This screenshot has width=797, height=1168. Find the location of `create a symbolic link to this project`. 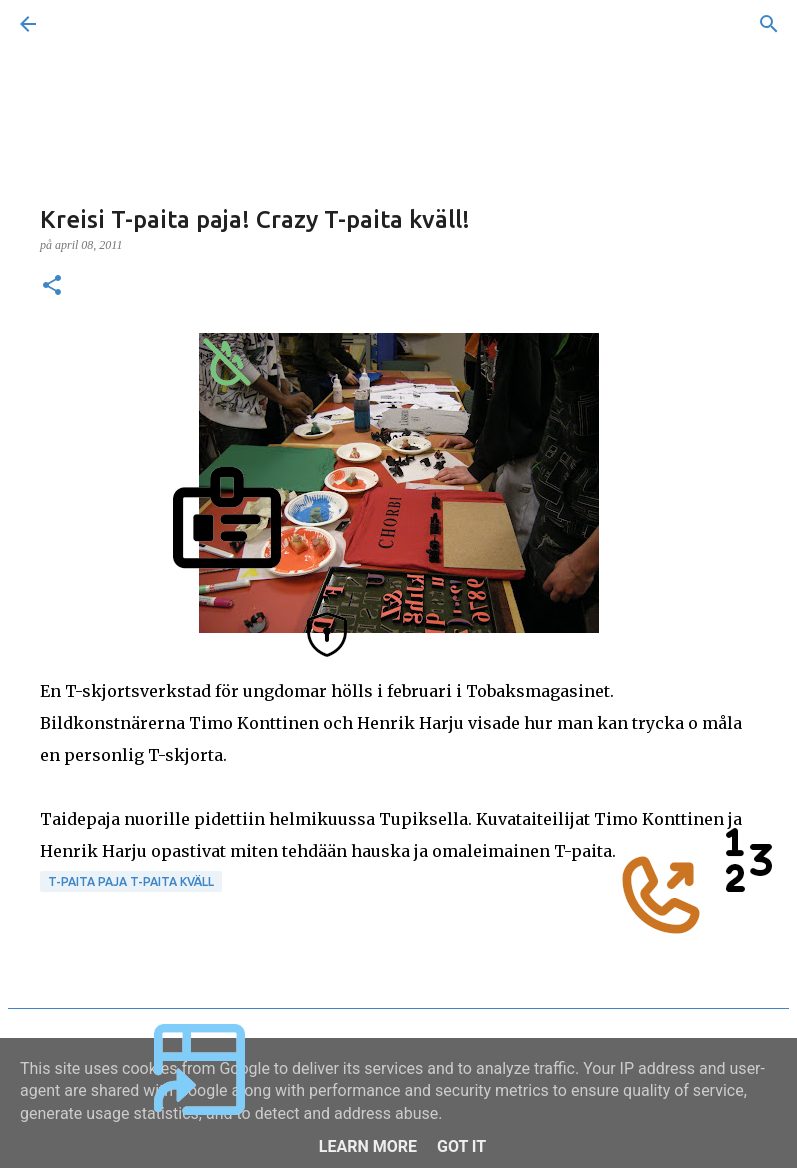

create a symbolic link to this project is located at coordinates (199, 1069).